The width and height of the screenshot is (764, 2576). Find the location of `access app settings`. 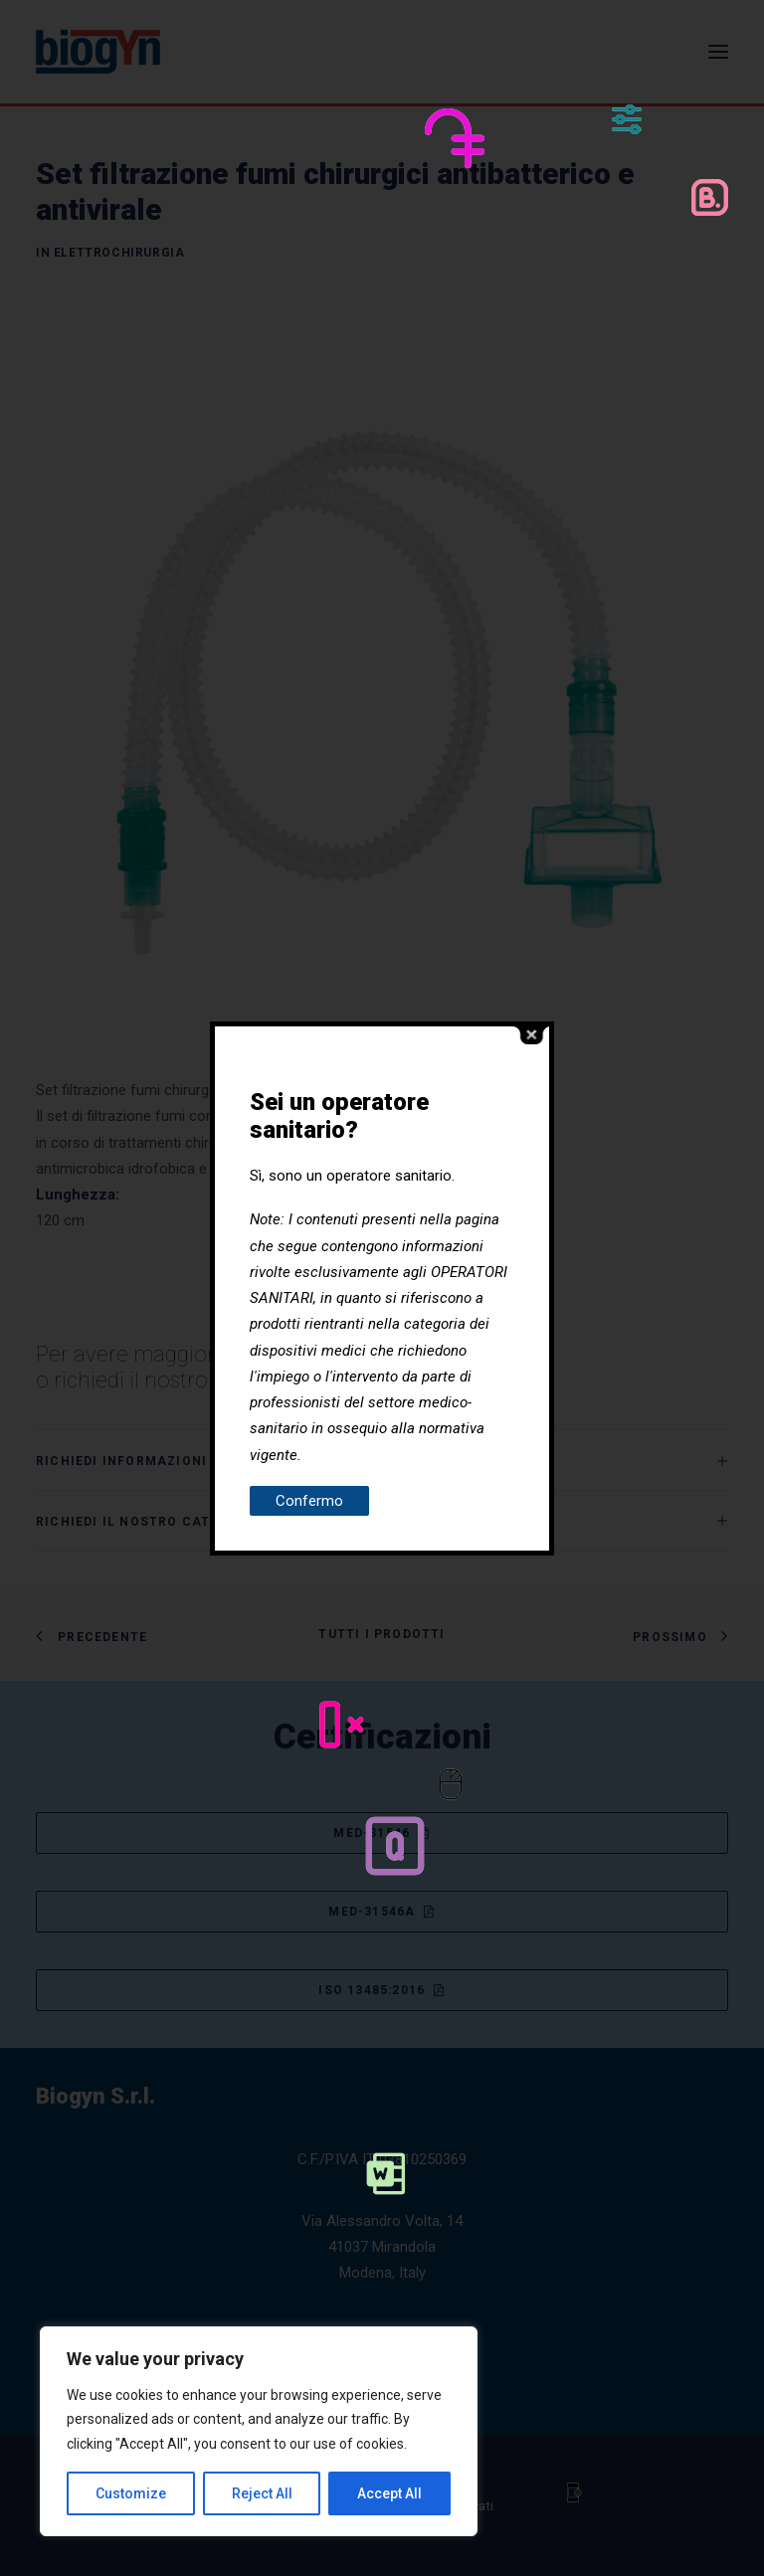

access app settings is located at coordinates (573, 2492).